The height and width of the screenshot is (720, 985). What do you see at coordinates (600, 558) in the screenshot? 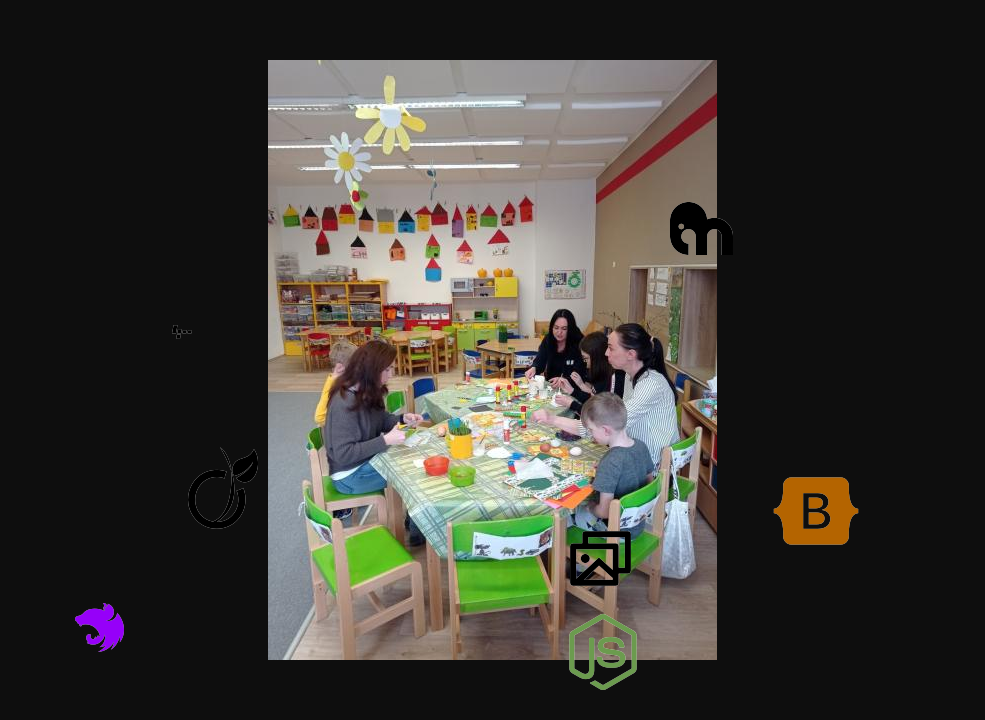
I see `view multiple images or photo gallery` at bounding box center [600, 558].